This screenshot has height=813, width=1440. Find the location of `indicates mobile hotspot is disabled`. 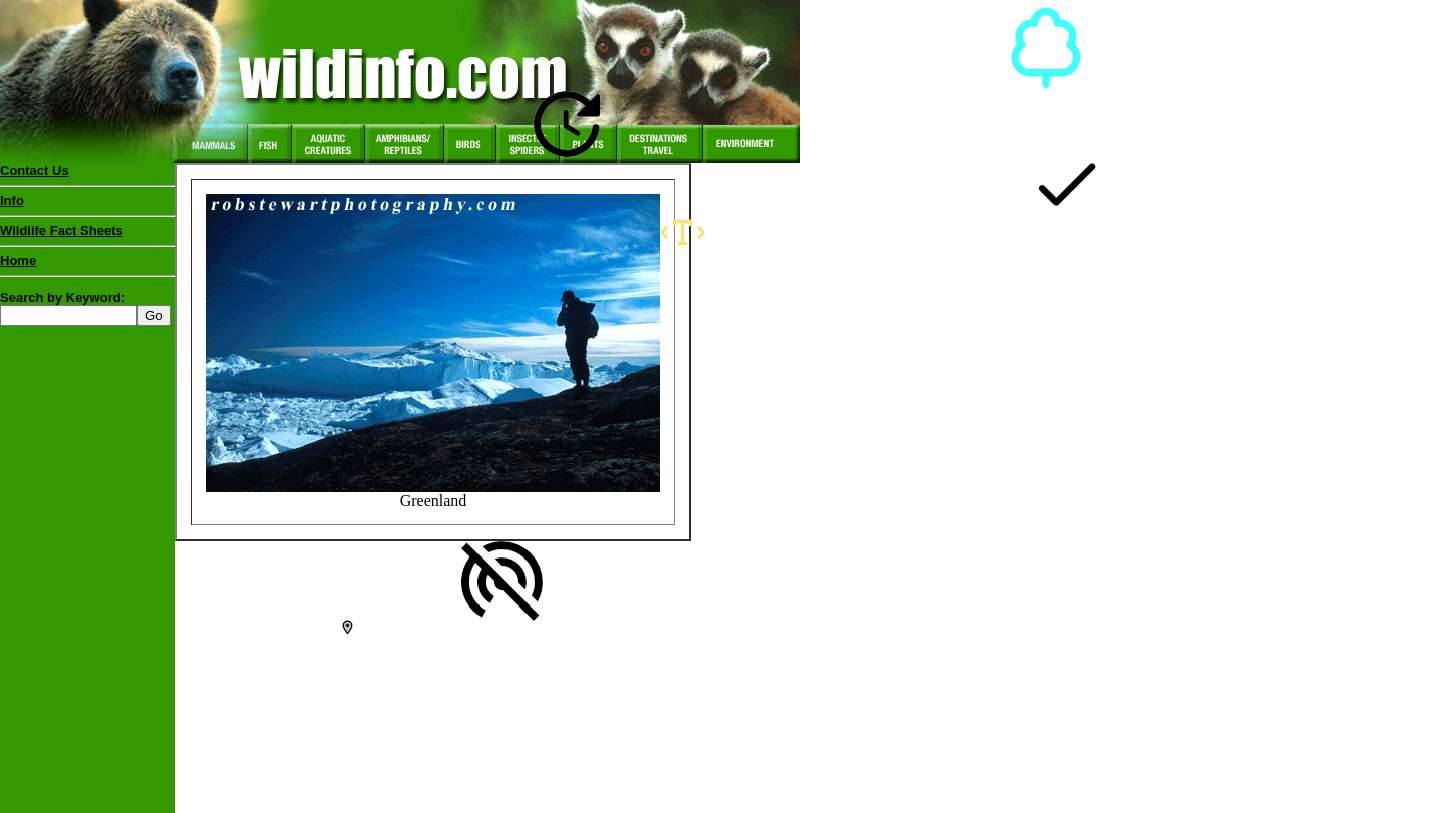

indicates mobile hotspot is disabled is located at coordinates (502, 582).